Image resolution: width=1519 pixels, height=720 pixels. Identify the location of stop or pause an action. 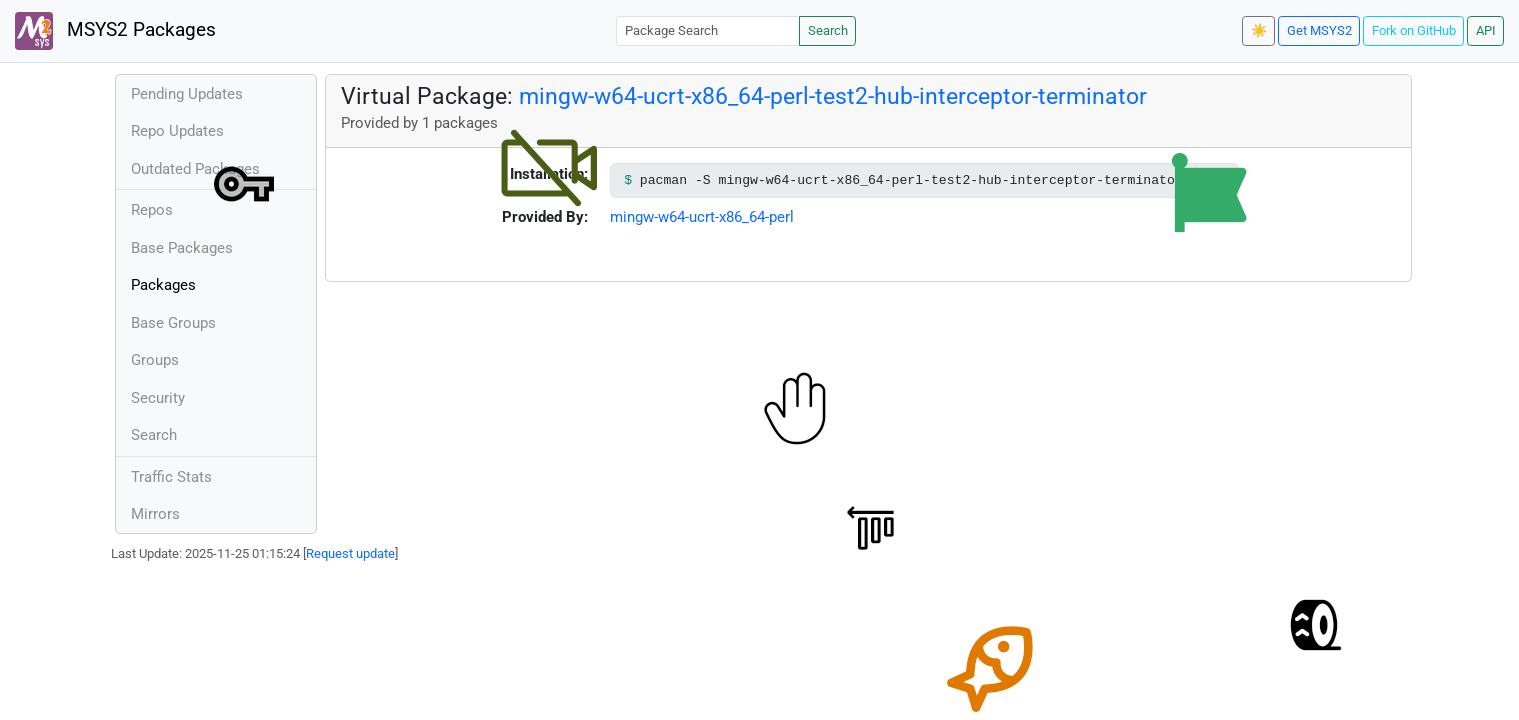
(797, 408).